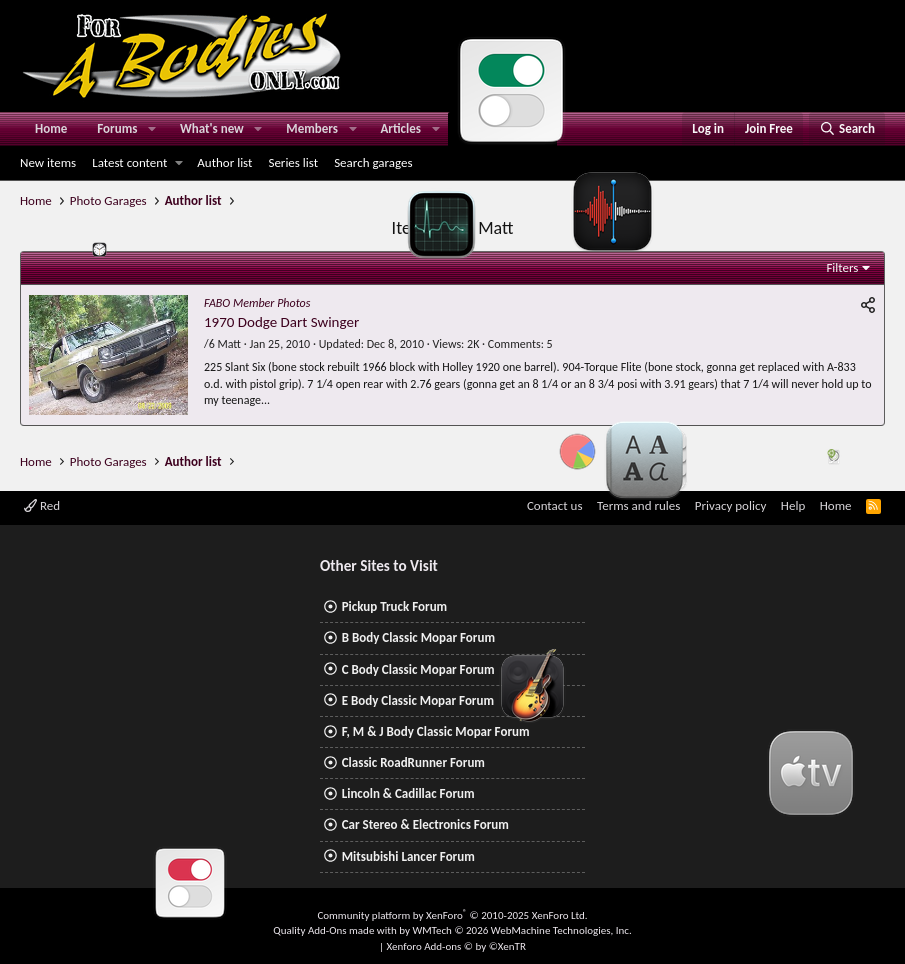 This screenshot has width=905, height=964. Describe the element at coordinates (441, 224) in the screenshot. I see `open activity monitor to view system performance` at that location.